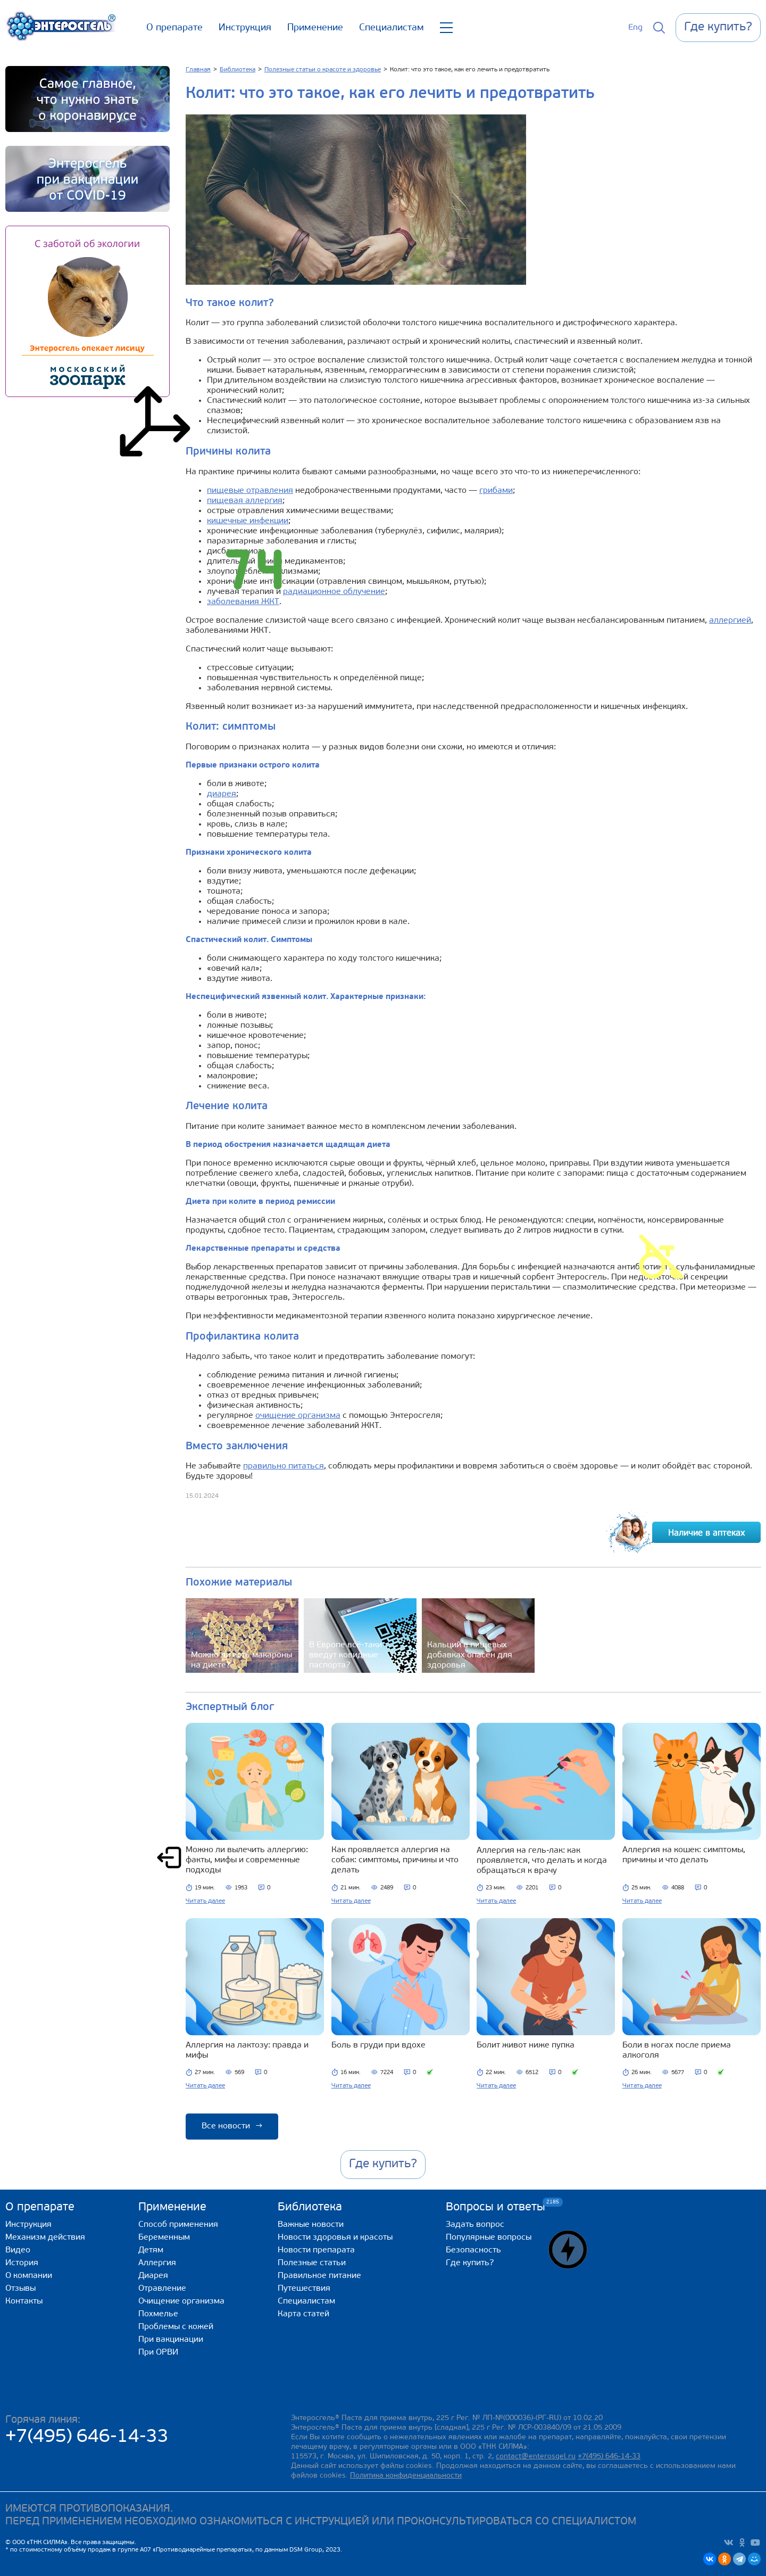 The height and width of the screenshot is (2576, 766). I want to click on indicates wheelchair accessibility is unavailable, so click(661, 1257).